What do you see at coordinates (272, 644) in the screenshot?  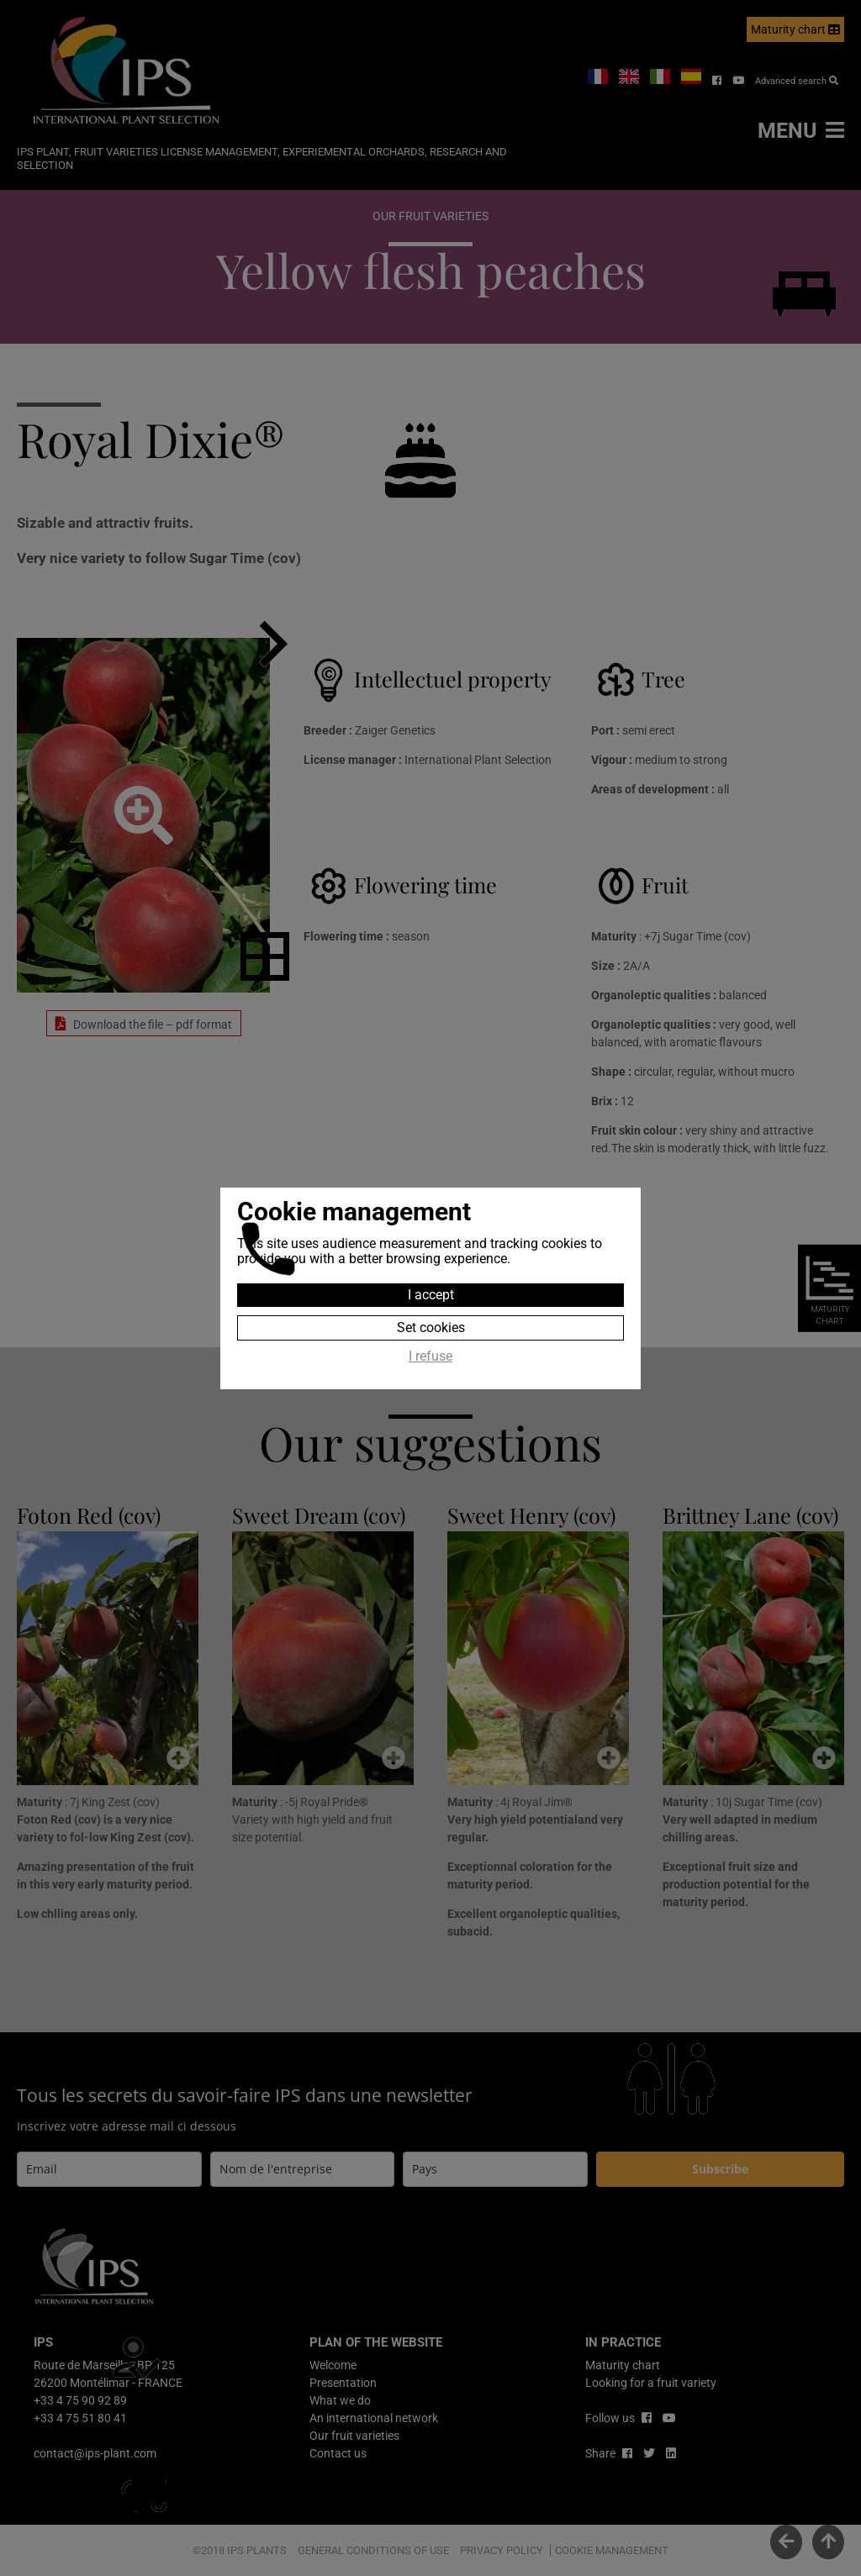 I see `go to next item or page` at bounding box center [272, 644].